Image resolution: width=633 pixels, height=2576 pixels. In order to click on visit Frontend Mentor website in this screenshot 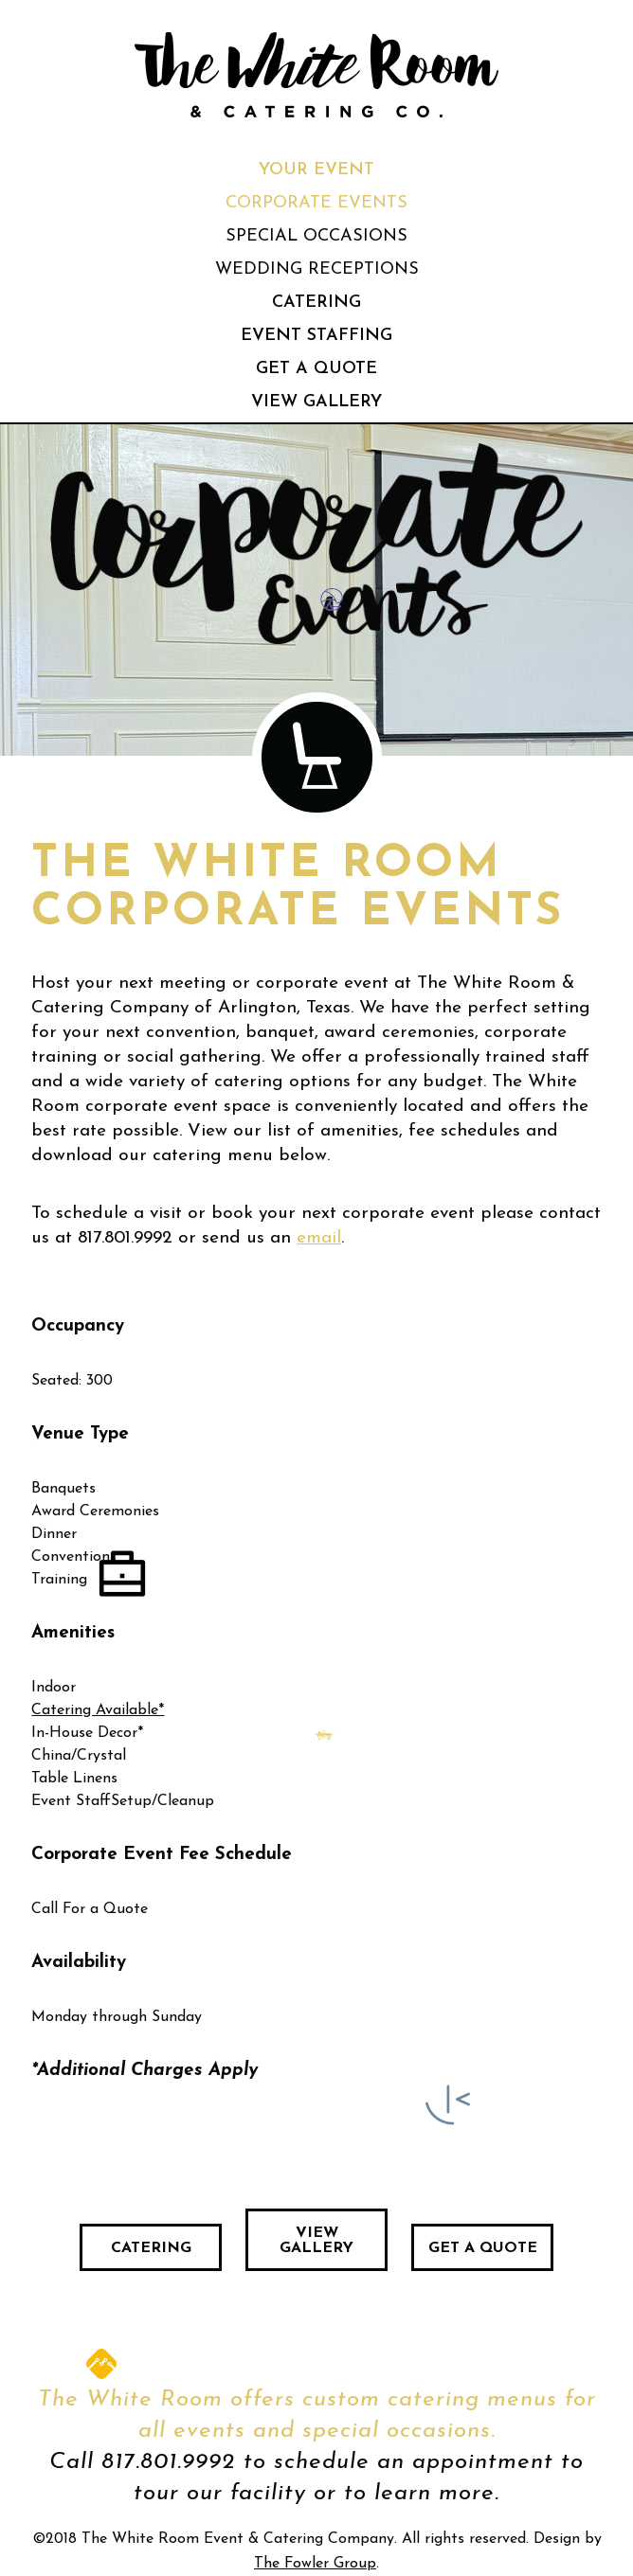, I will do `click(447, 2104)`.